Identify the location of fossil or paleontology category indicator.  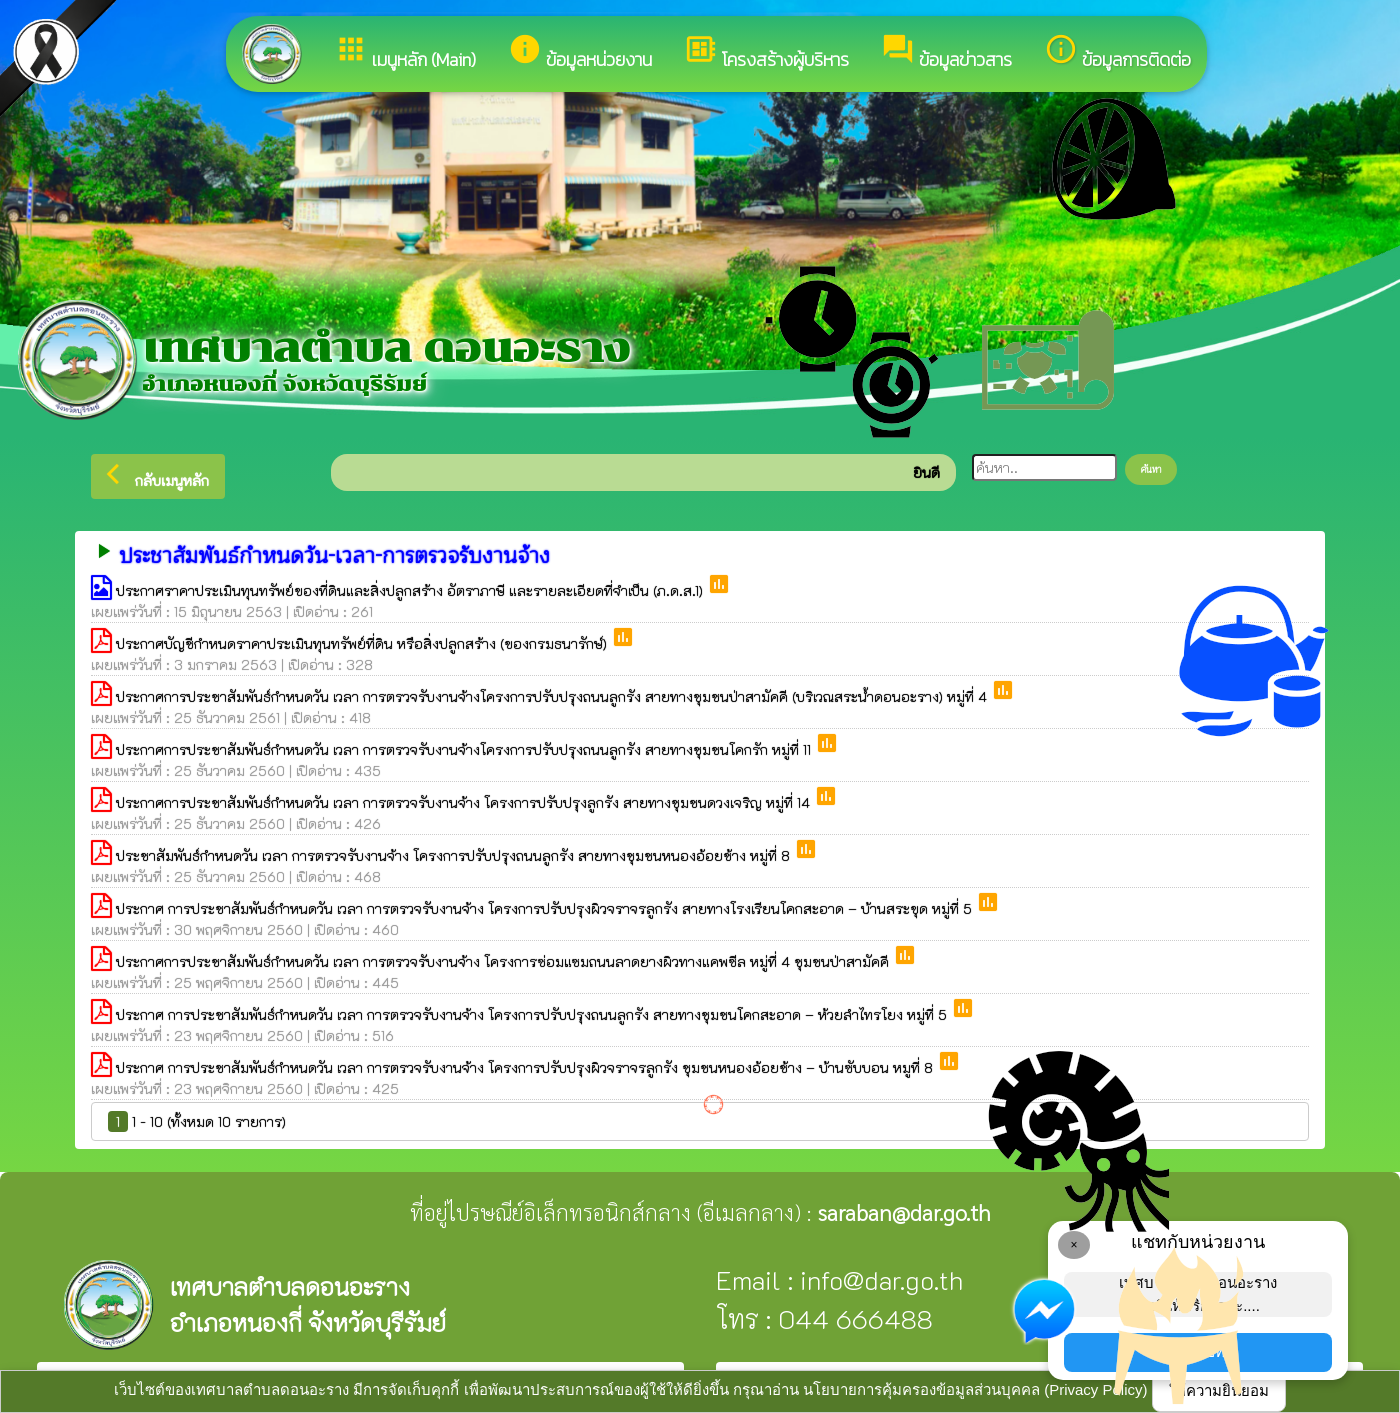
(1078, 1141).